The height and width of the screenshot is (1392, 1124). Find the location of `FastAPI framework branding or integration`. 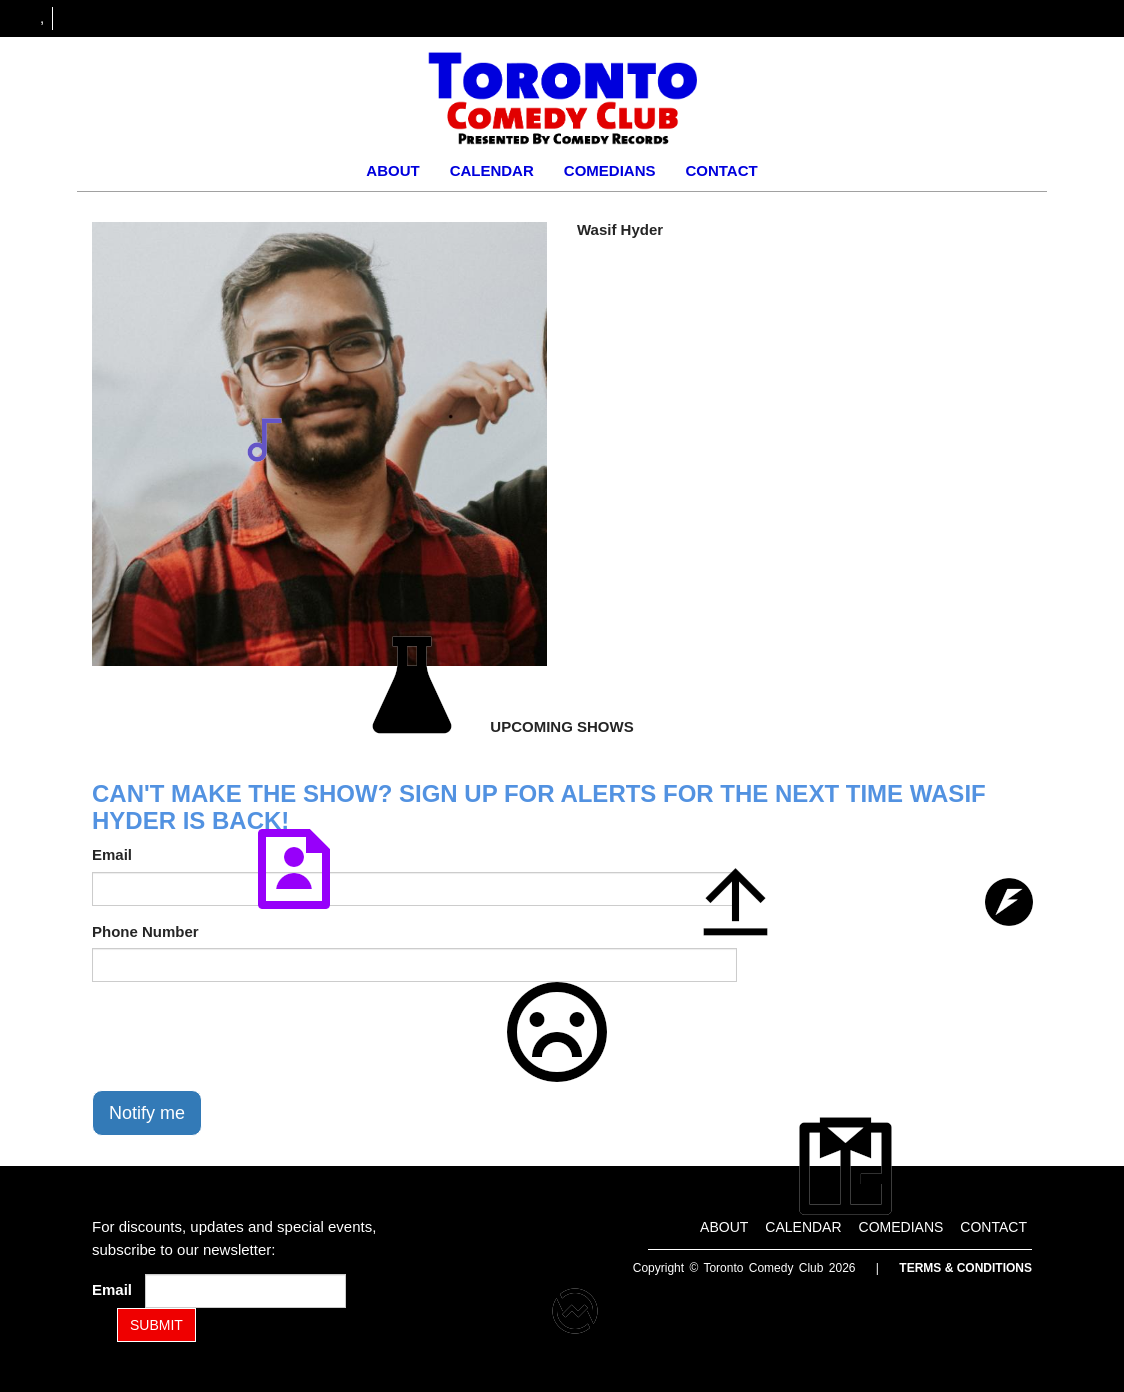

FastAPI framework branding or integration is located at coordinates (1009, 902).